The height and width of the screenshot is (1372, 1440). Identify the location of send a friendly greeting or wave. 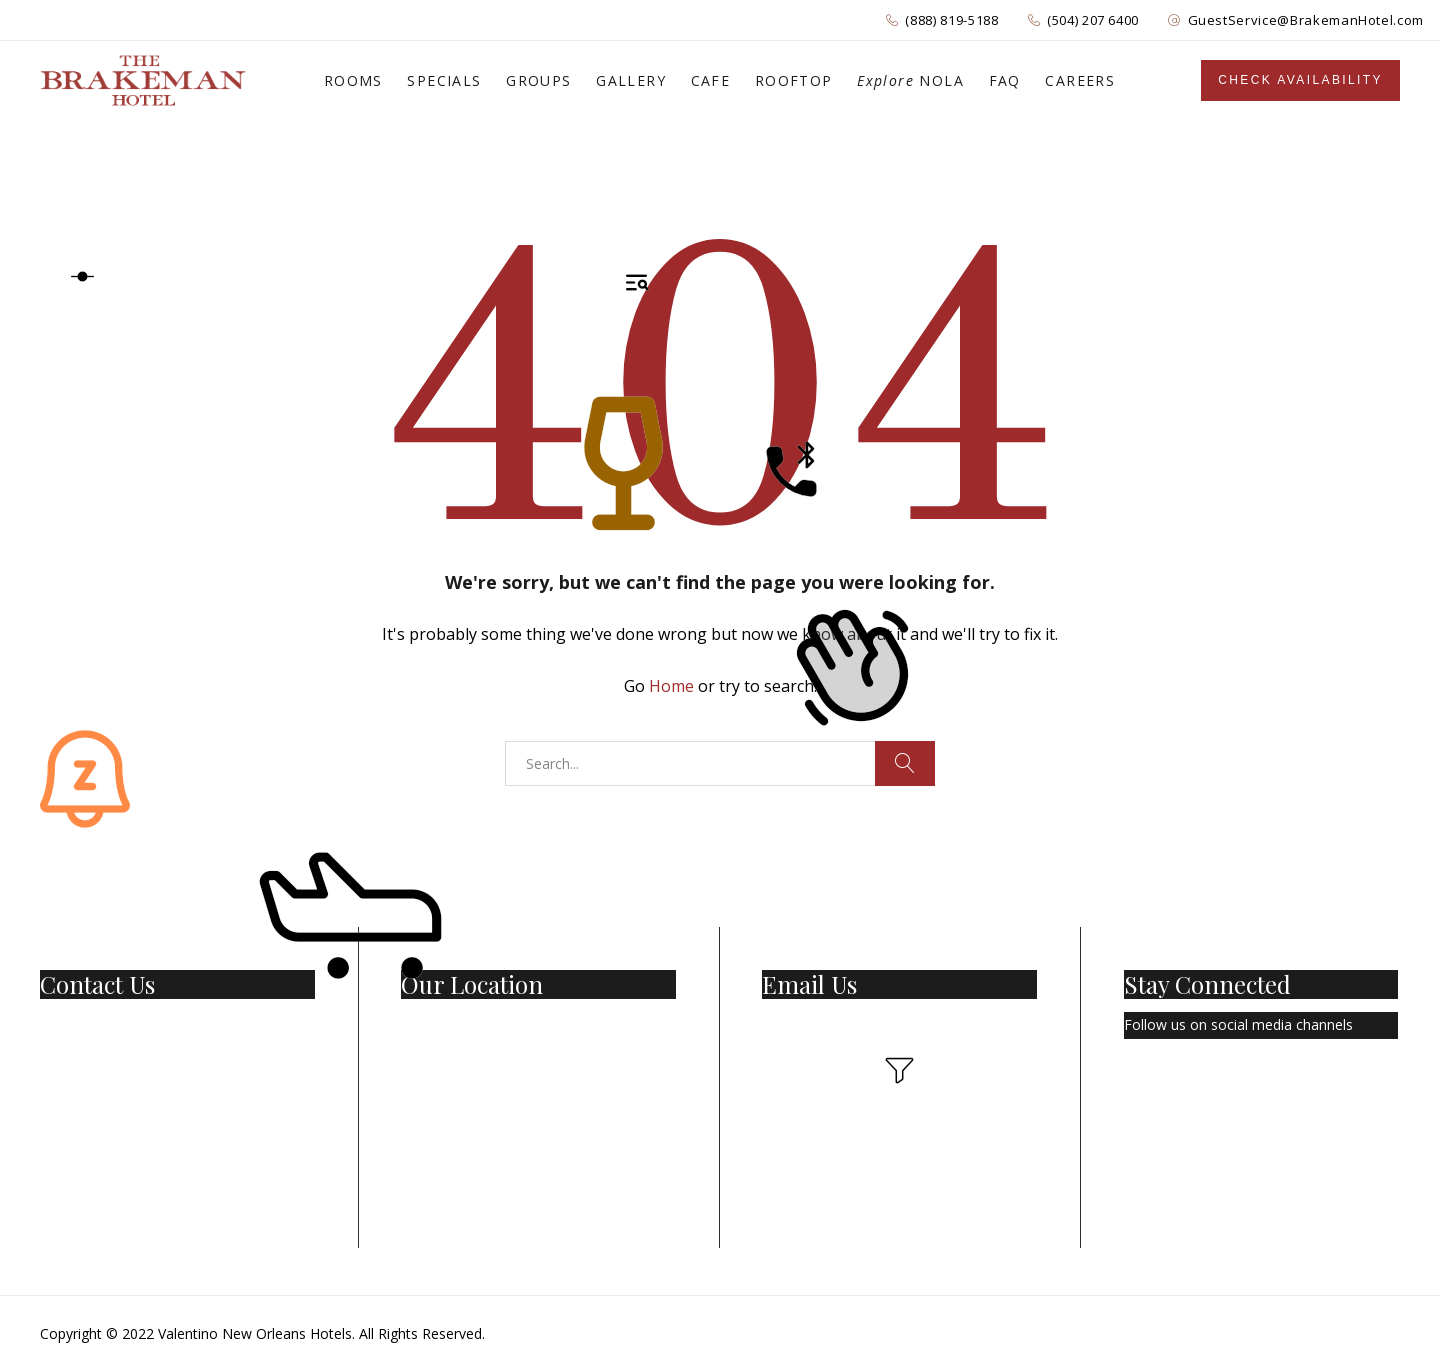
(852, 665).